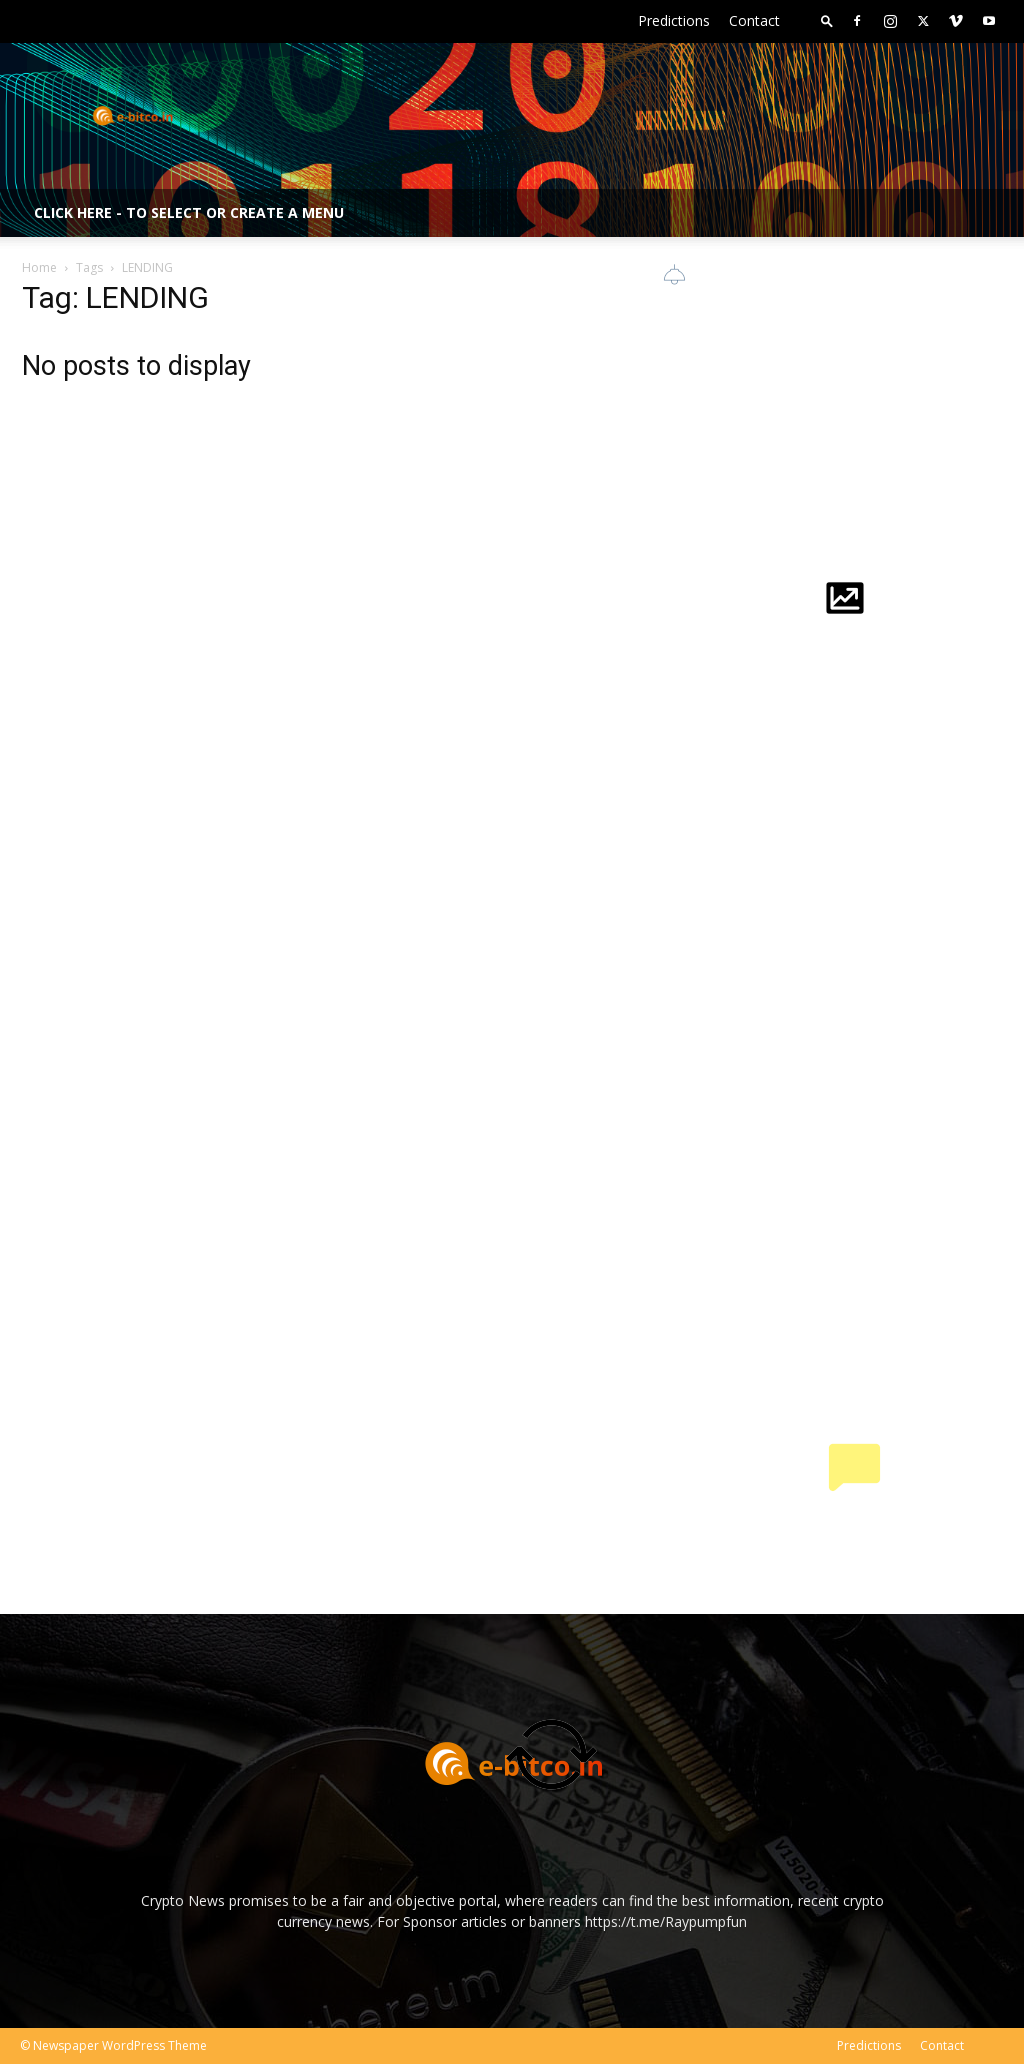  Describe the element at coordinates (845, 598) in the screenshot. I see `view analytics or performance metrics` at that location.